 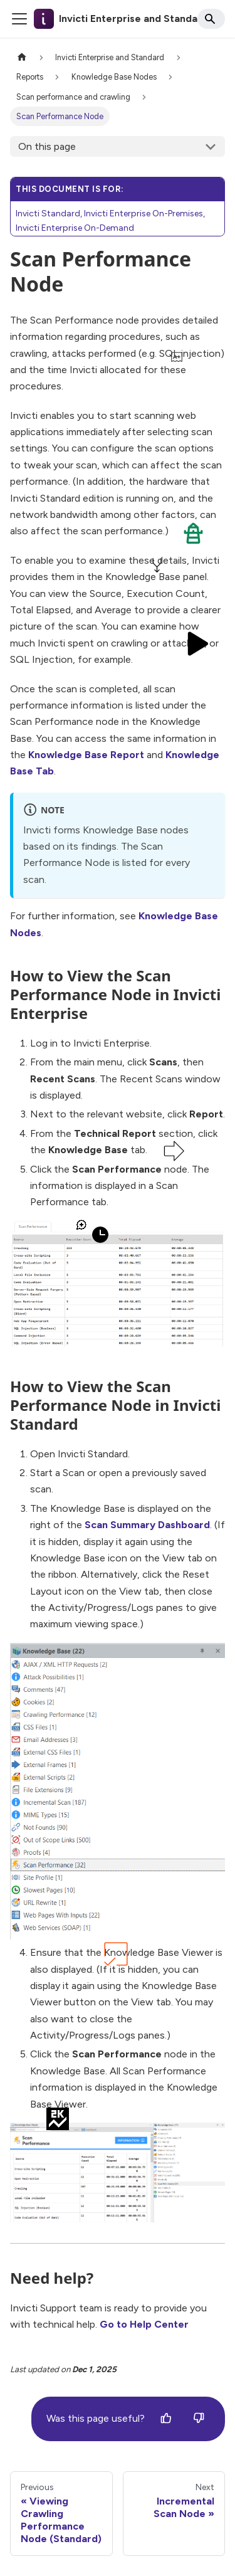 What do you see at coordinates (81, 1225) in the screenshot?
I see `add a comment or review to a location` at bounding box center [81, 1225].